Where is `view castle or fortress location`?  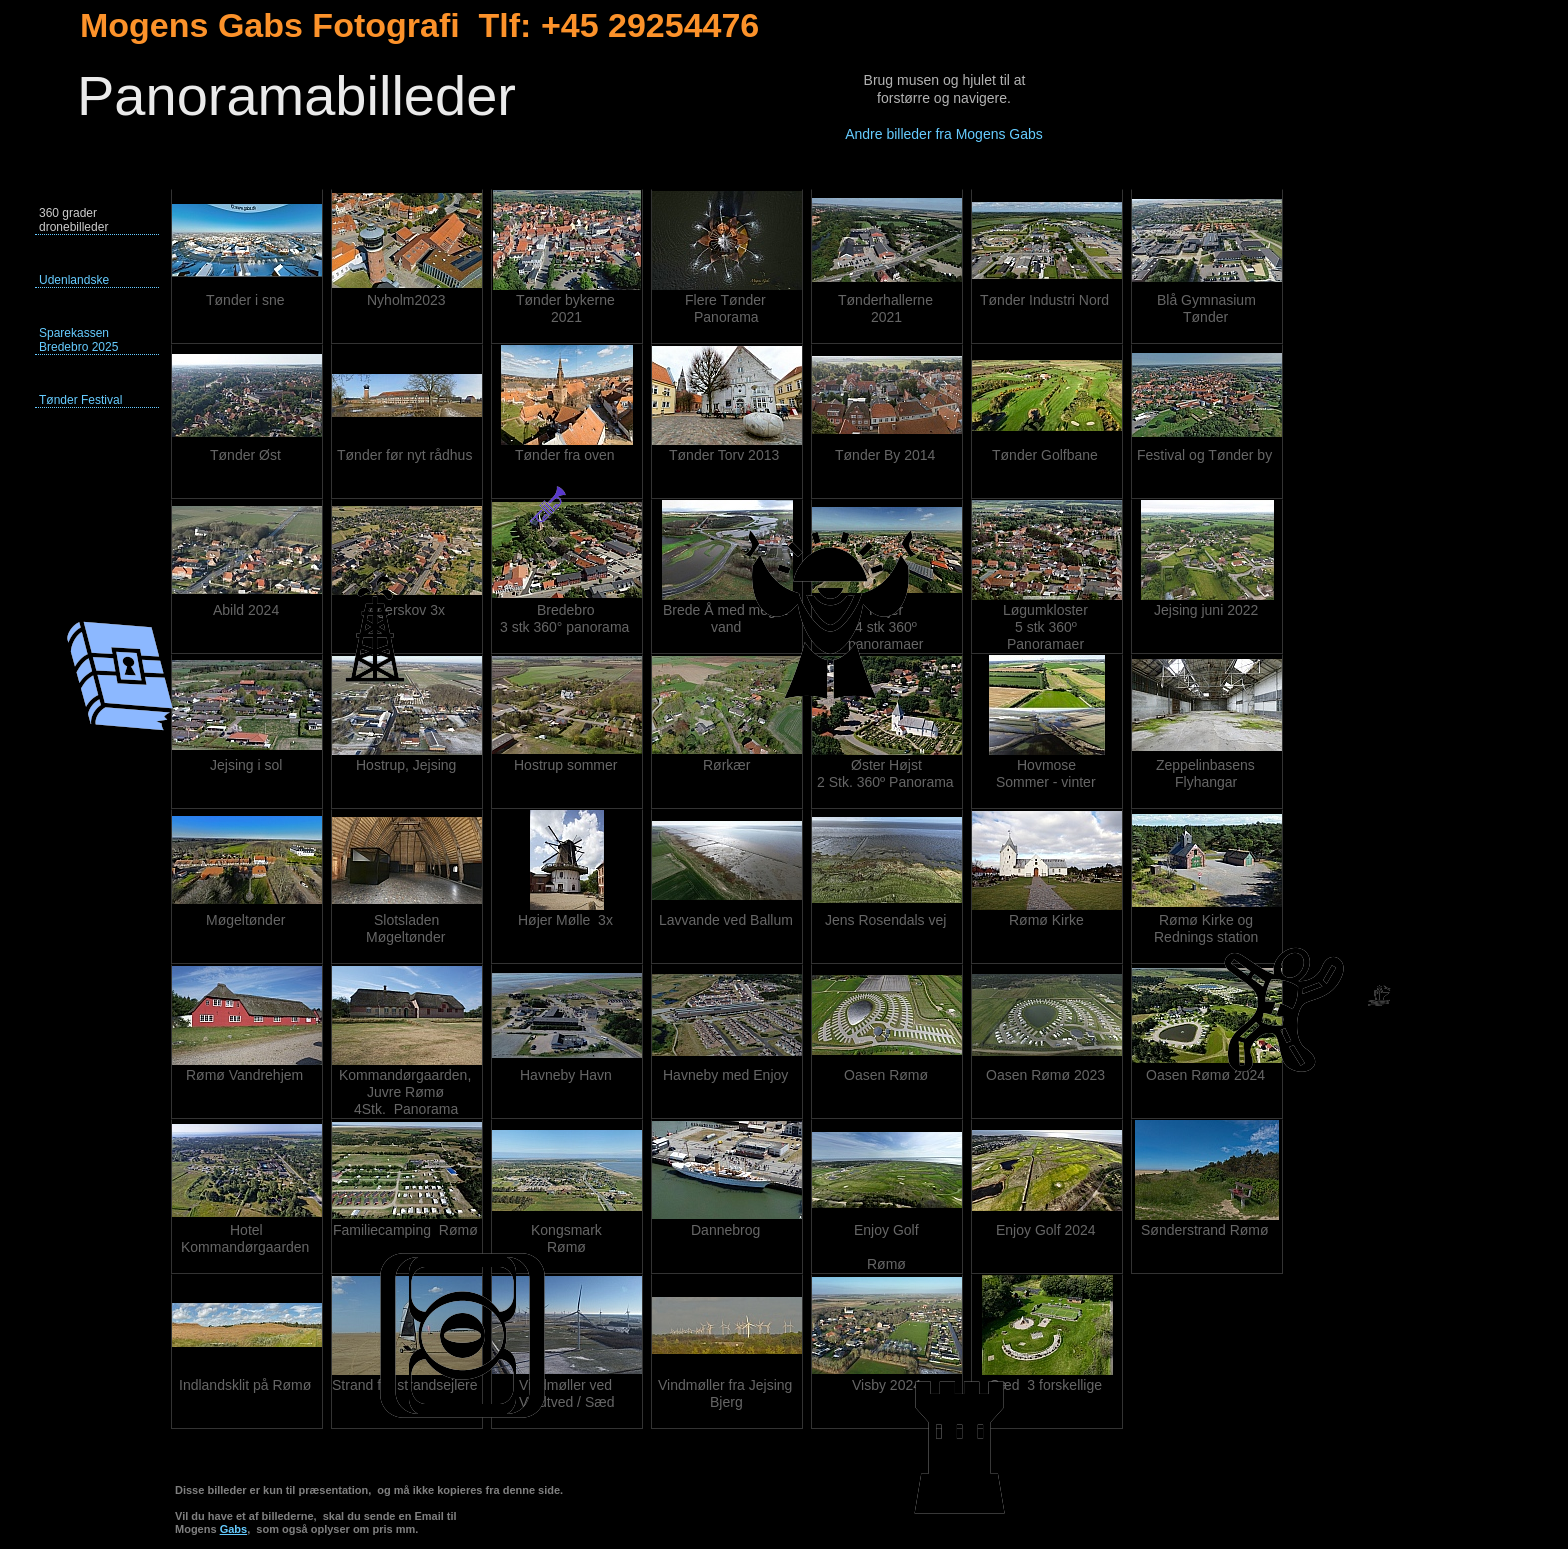 view castle or fortress location is located at coordinates (960, 1447).